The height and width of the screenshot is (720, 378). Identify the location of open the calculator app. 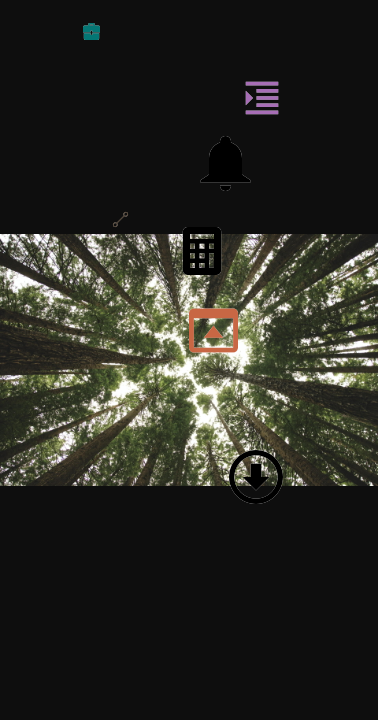
(202, 251).